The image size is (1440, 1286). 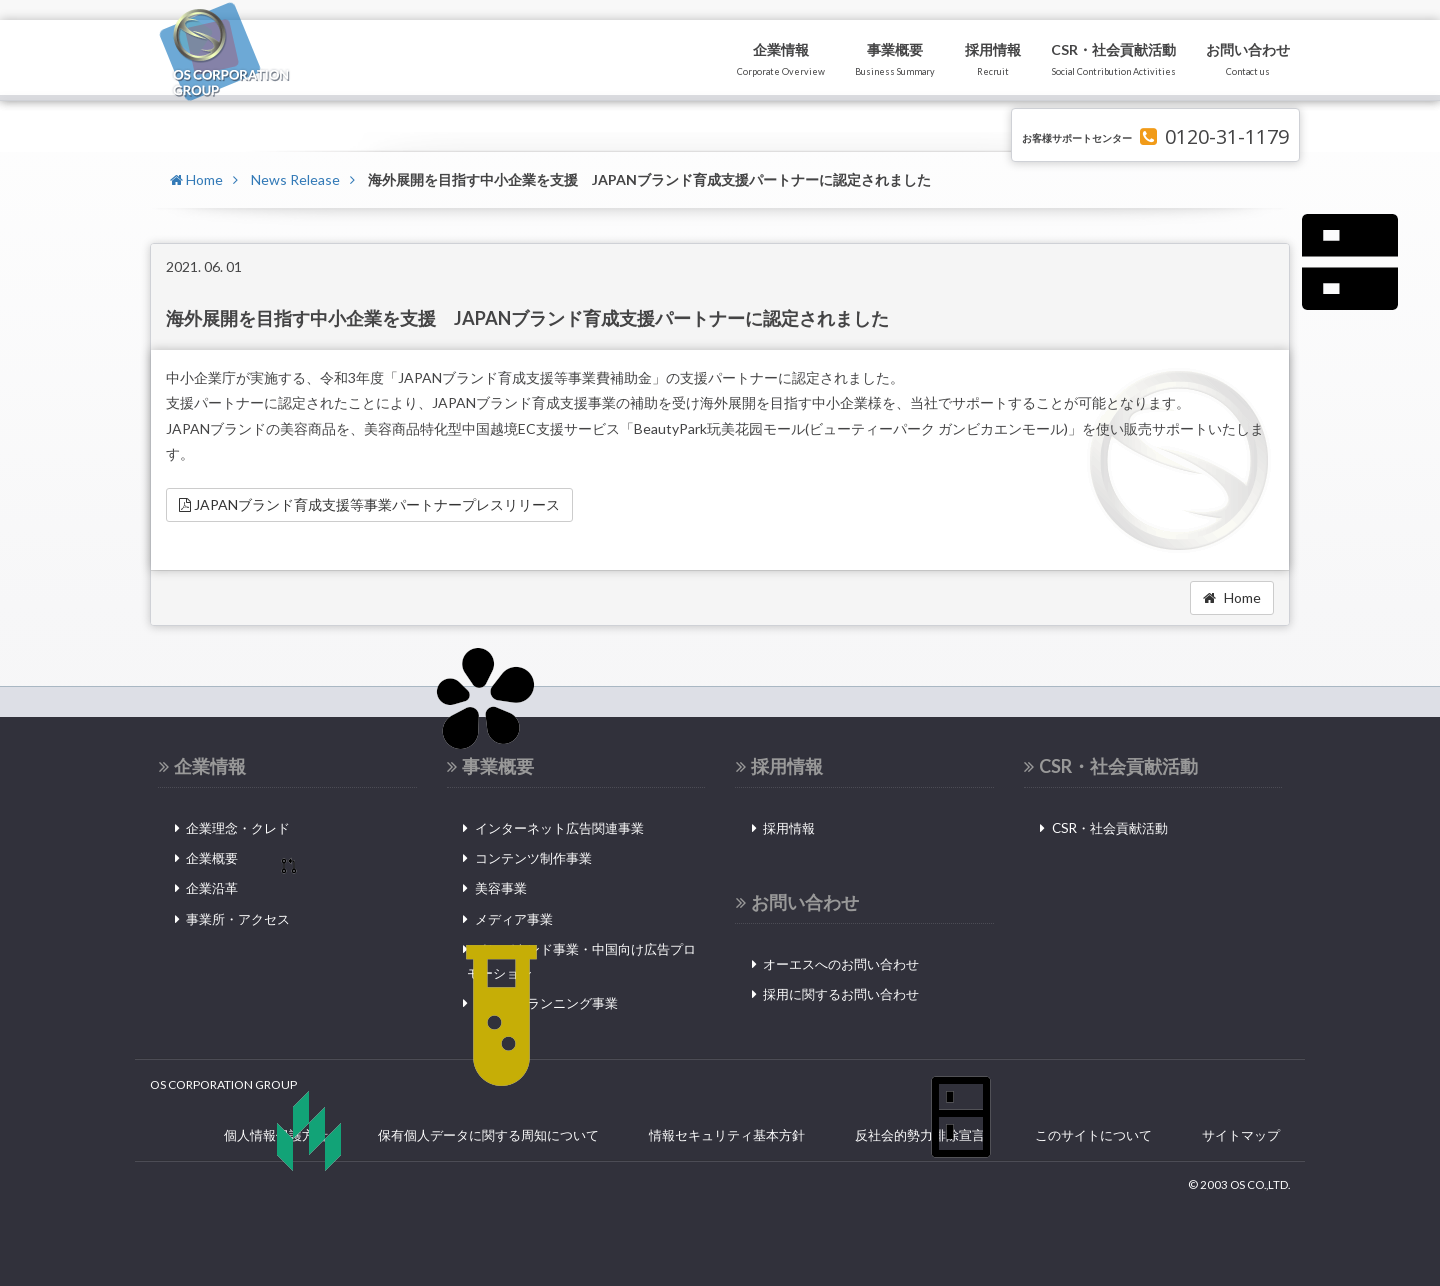 I want to click on access lab results or medical tests, so click(x=501, y=1015).